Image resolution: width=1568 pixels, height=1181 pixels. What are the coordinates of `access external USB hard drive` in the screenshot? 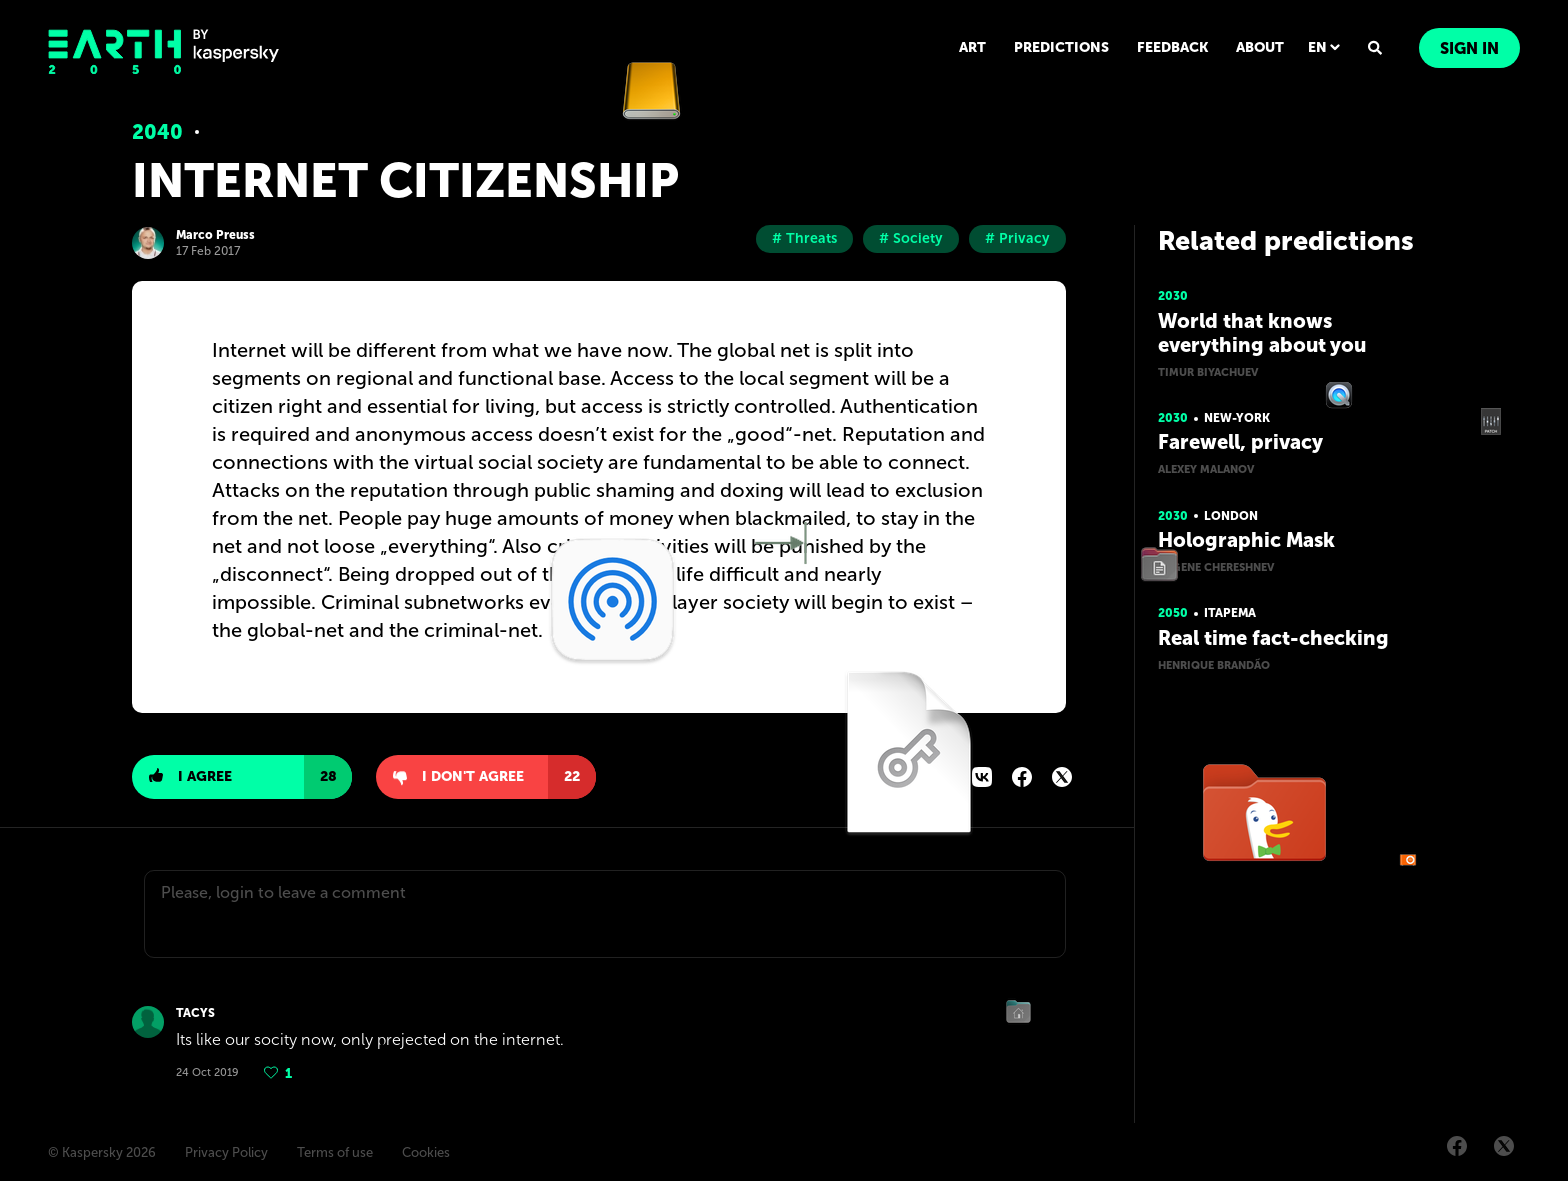 It's located at (651, 90).